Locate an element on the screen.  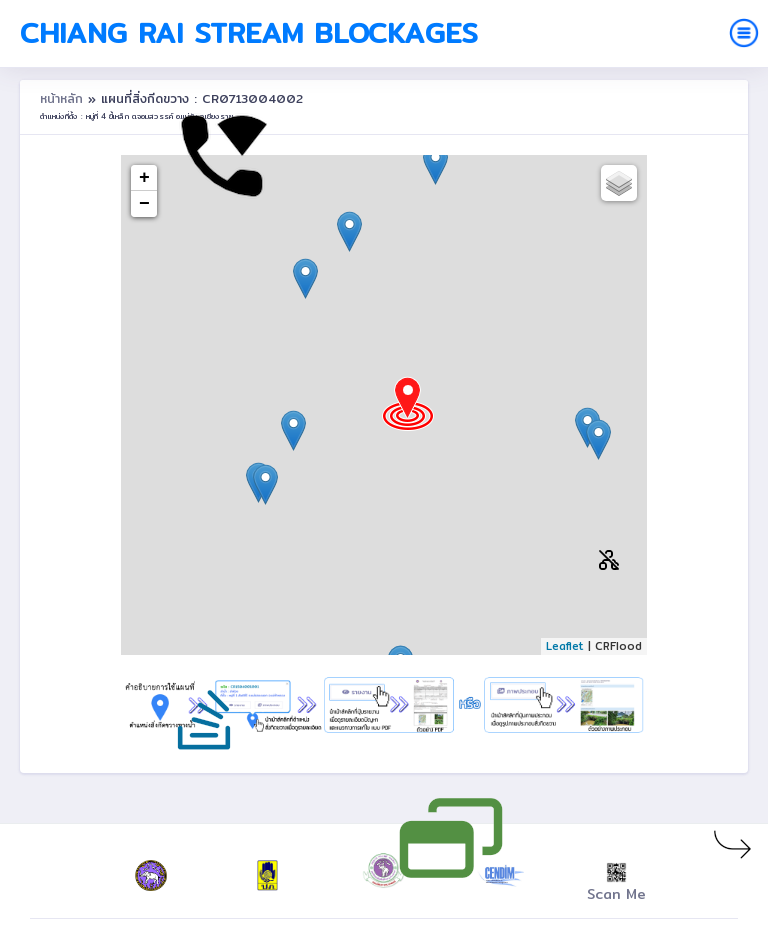
enable wifi calling feature is located at coordinates (222, 156).